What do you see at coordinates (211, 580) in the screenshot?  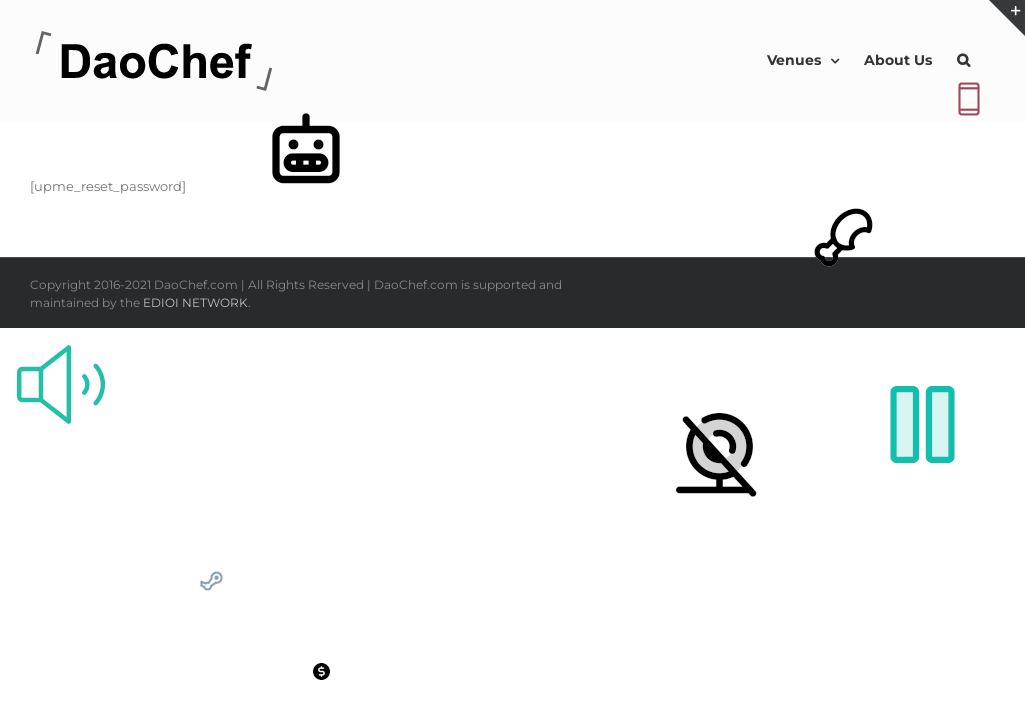 I see `open Steam gaming platform` at bounding box center [211, 580].